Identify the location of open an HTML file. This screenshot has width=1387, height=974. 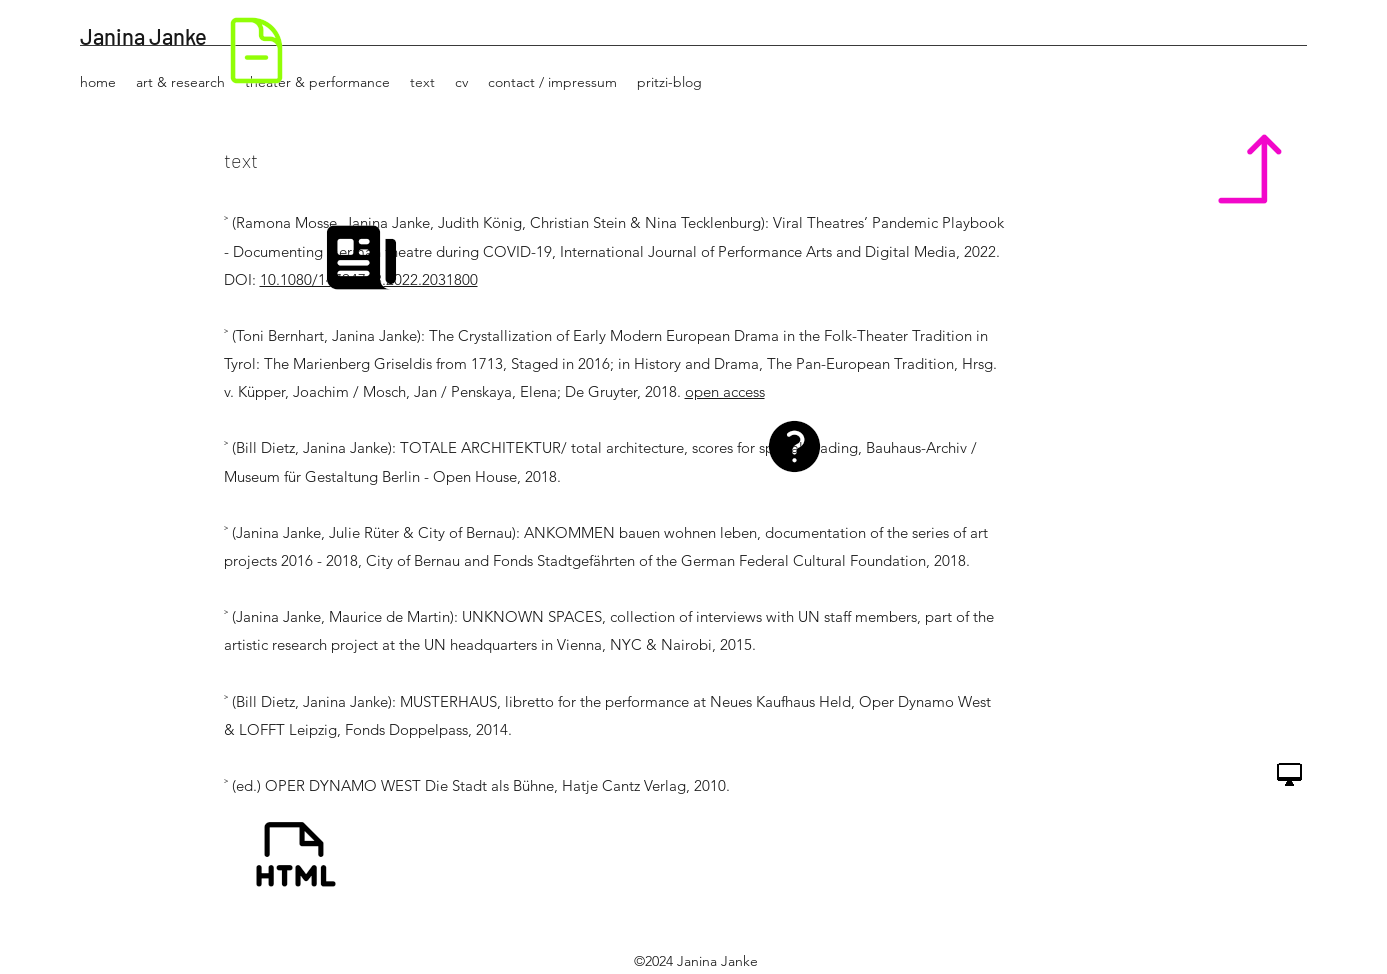
(294, 857).